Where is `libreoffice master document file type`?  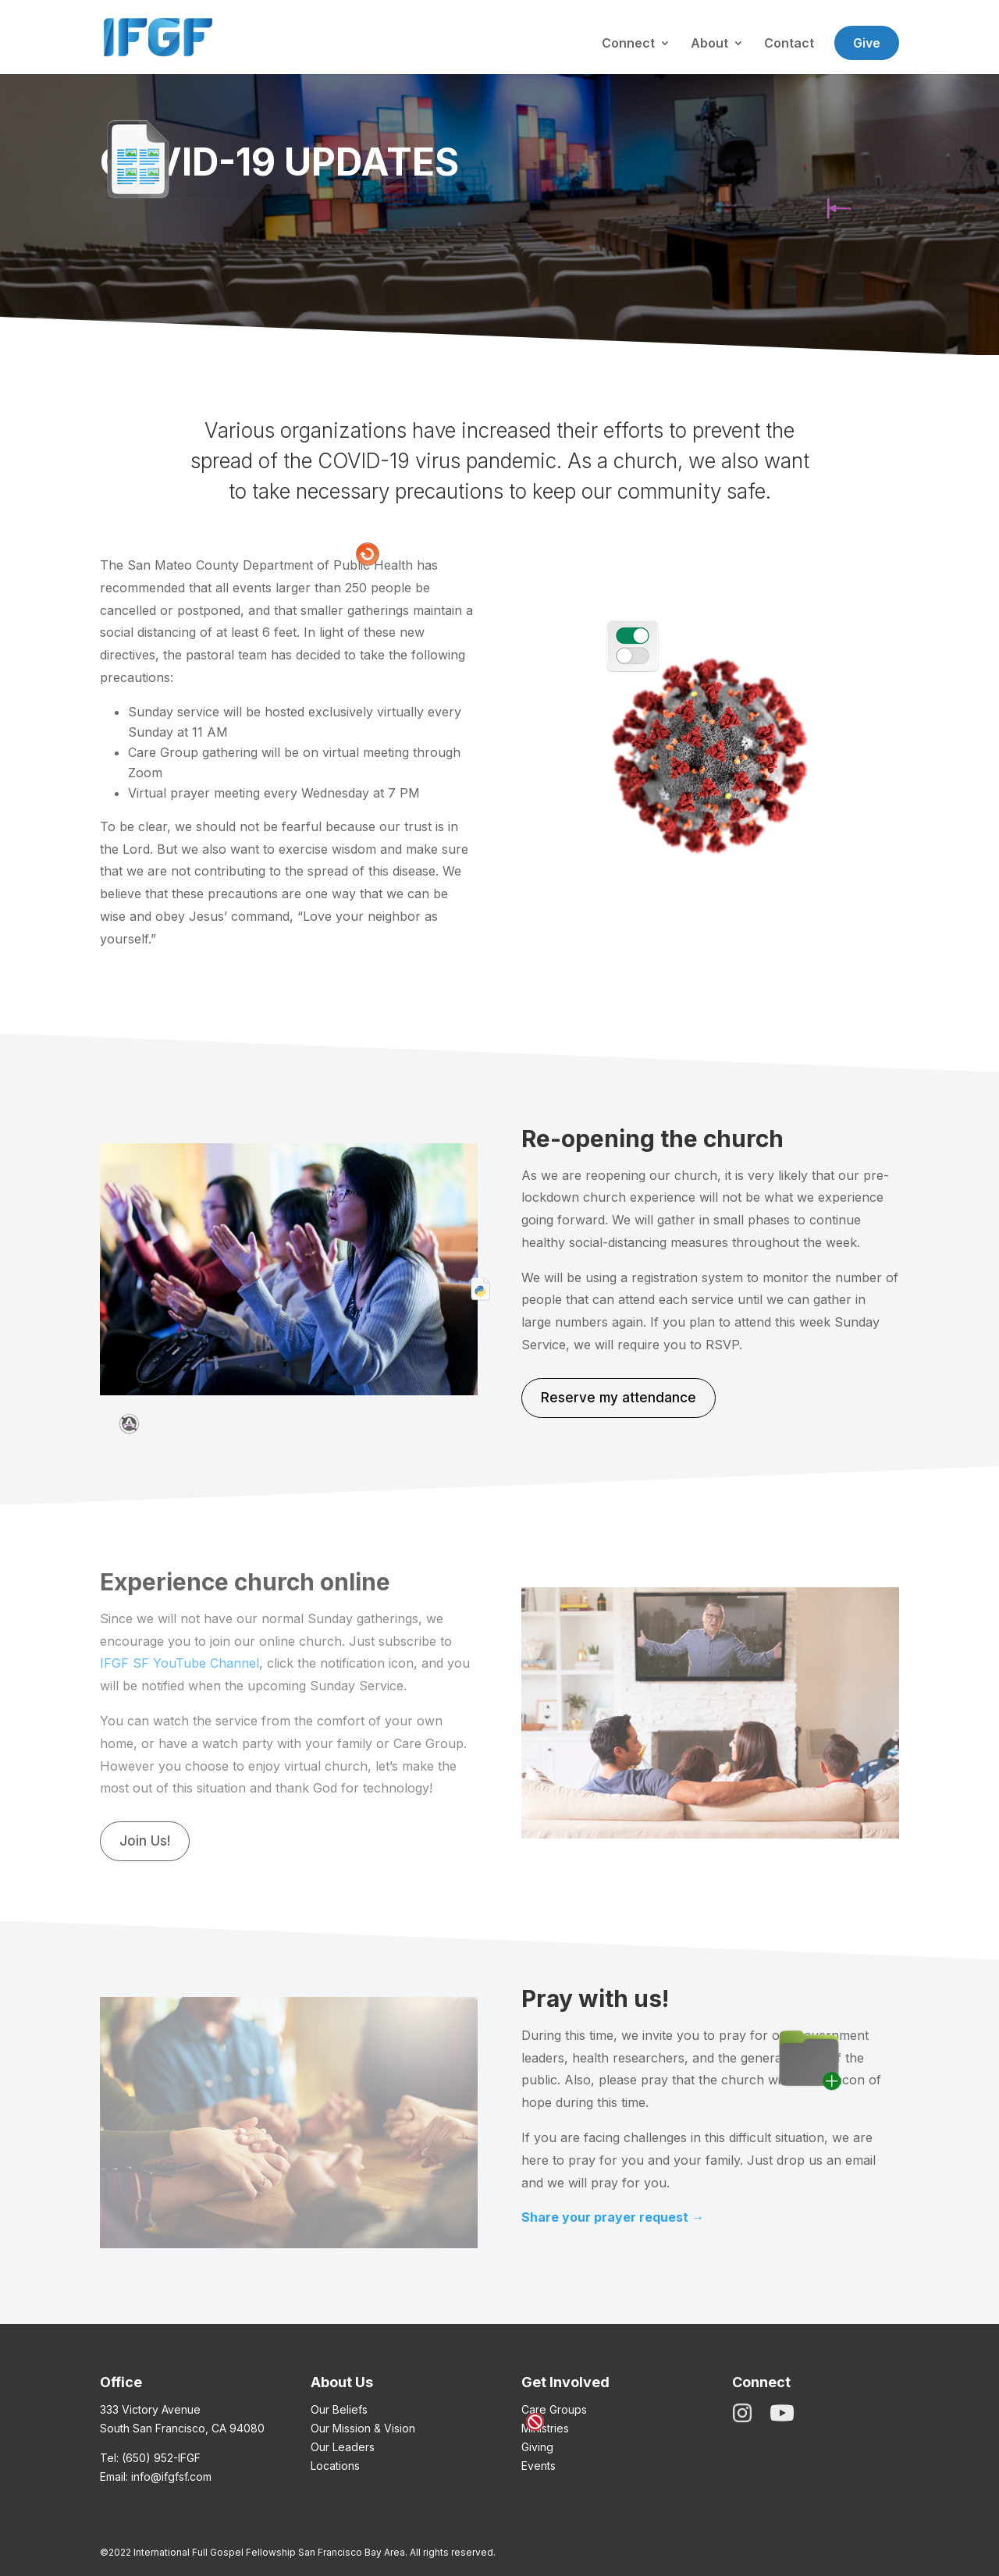
libreoffice master document file type is located at coordinates (138, 159).